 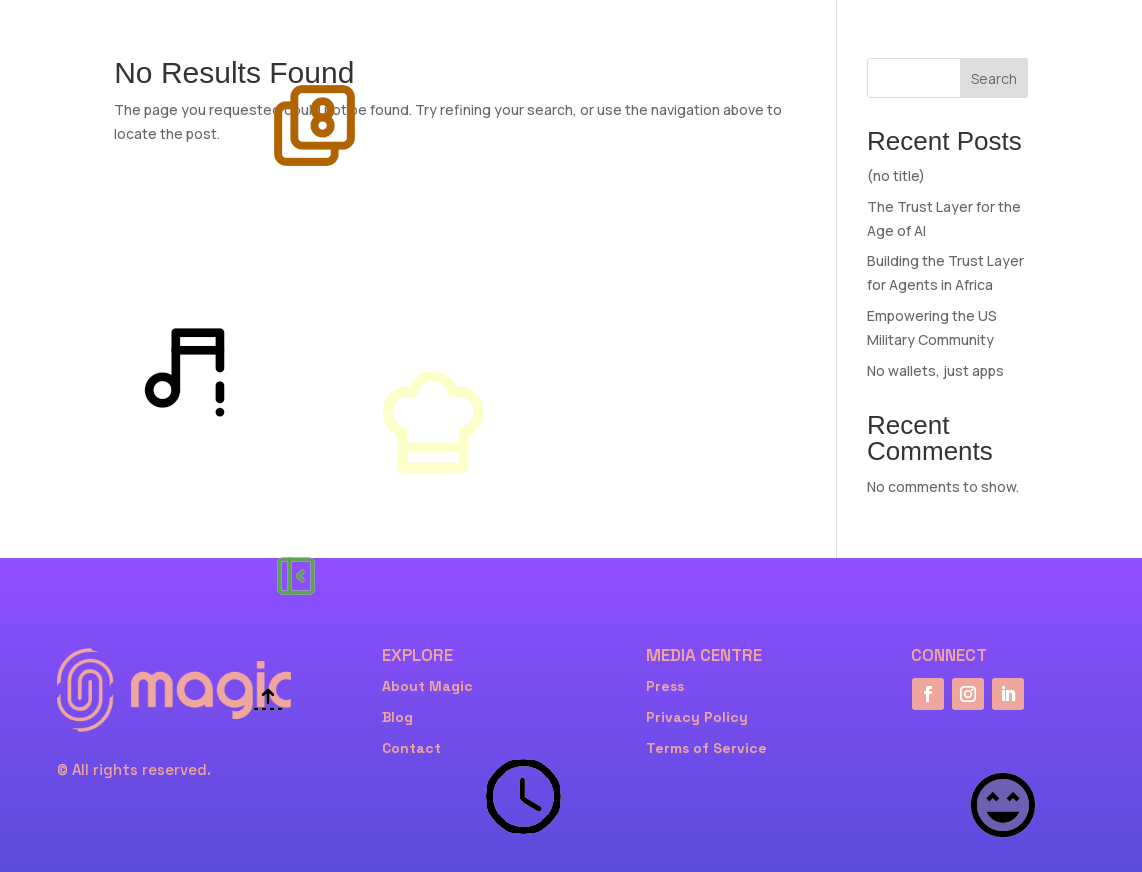 What do you see at coordinates (1003, 805) in the screenshot?
I see `rate your experience as very satisfied` at bounding box center [1003, 805].